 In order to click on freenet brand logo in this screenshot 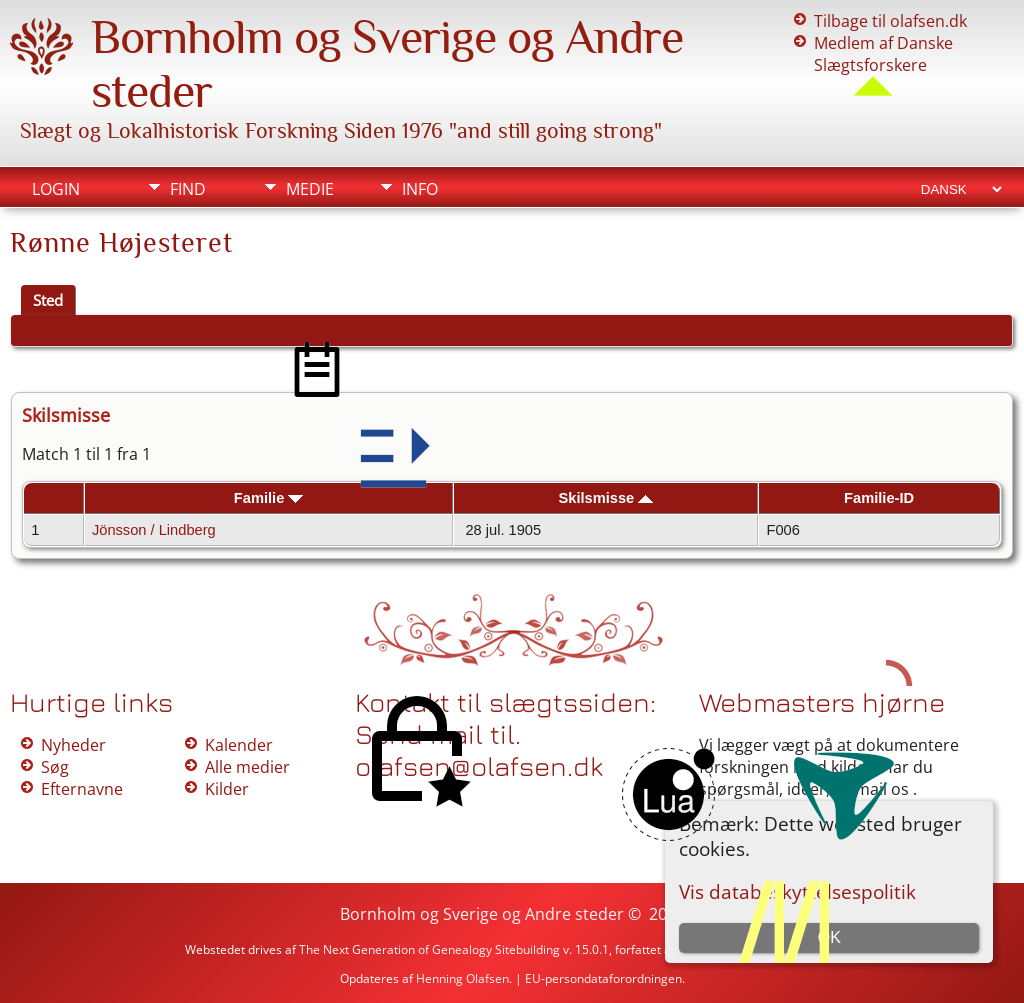, I will do `click(844, 796)`.